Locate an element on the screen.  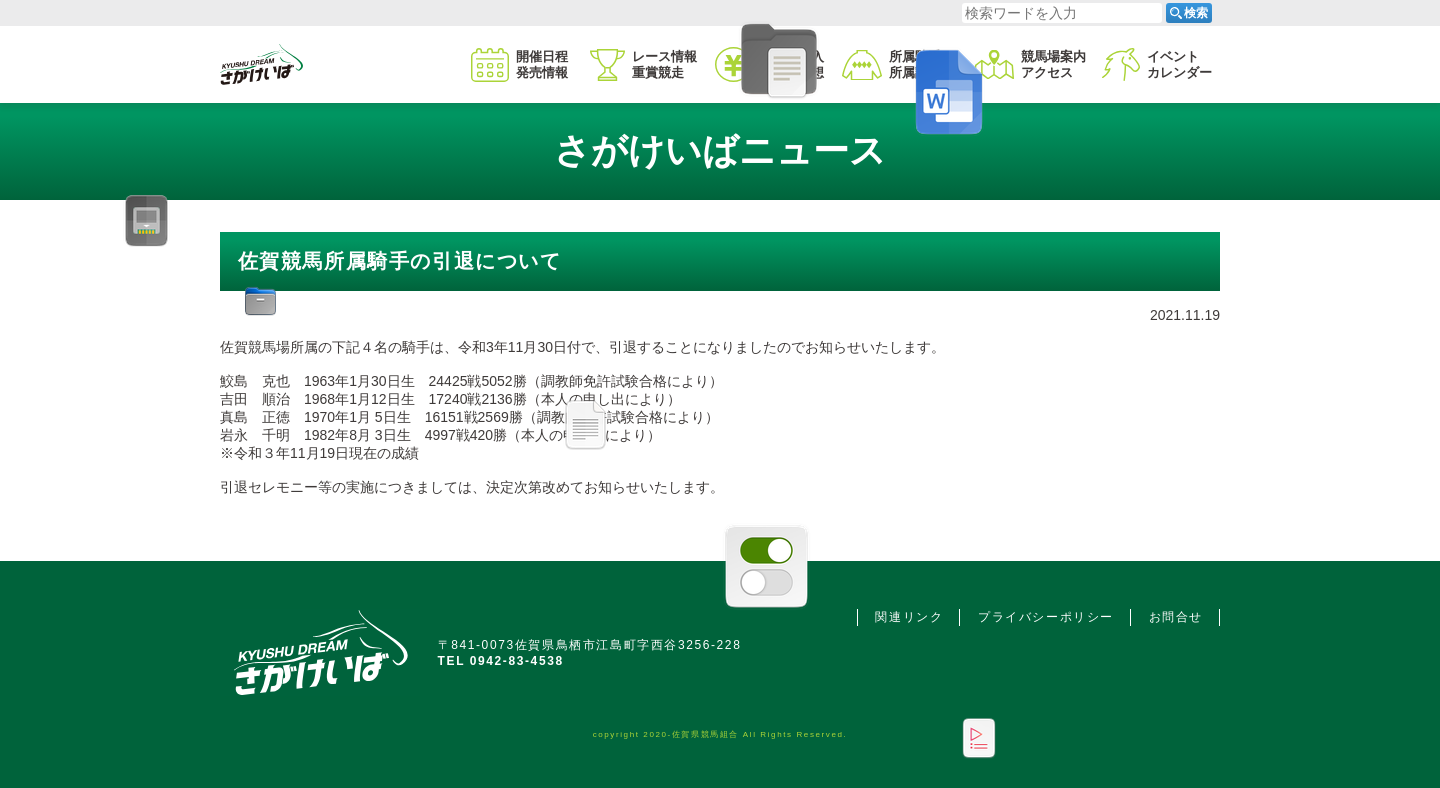
a plain text file is located at coordinates (585, 424).